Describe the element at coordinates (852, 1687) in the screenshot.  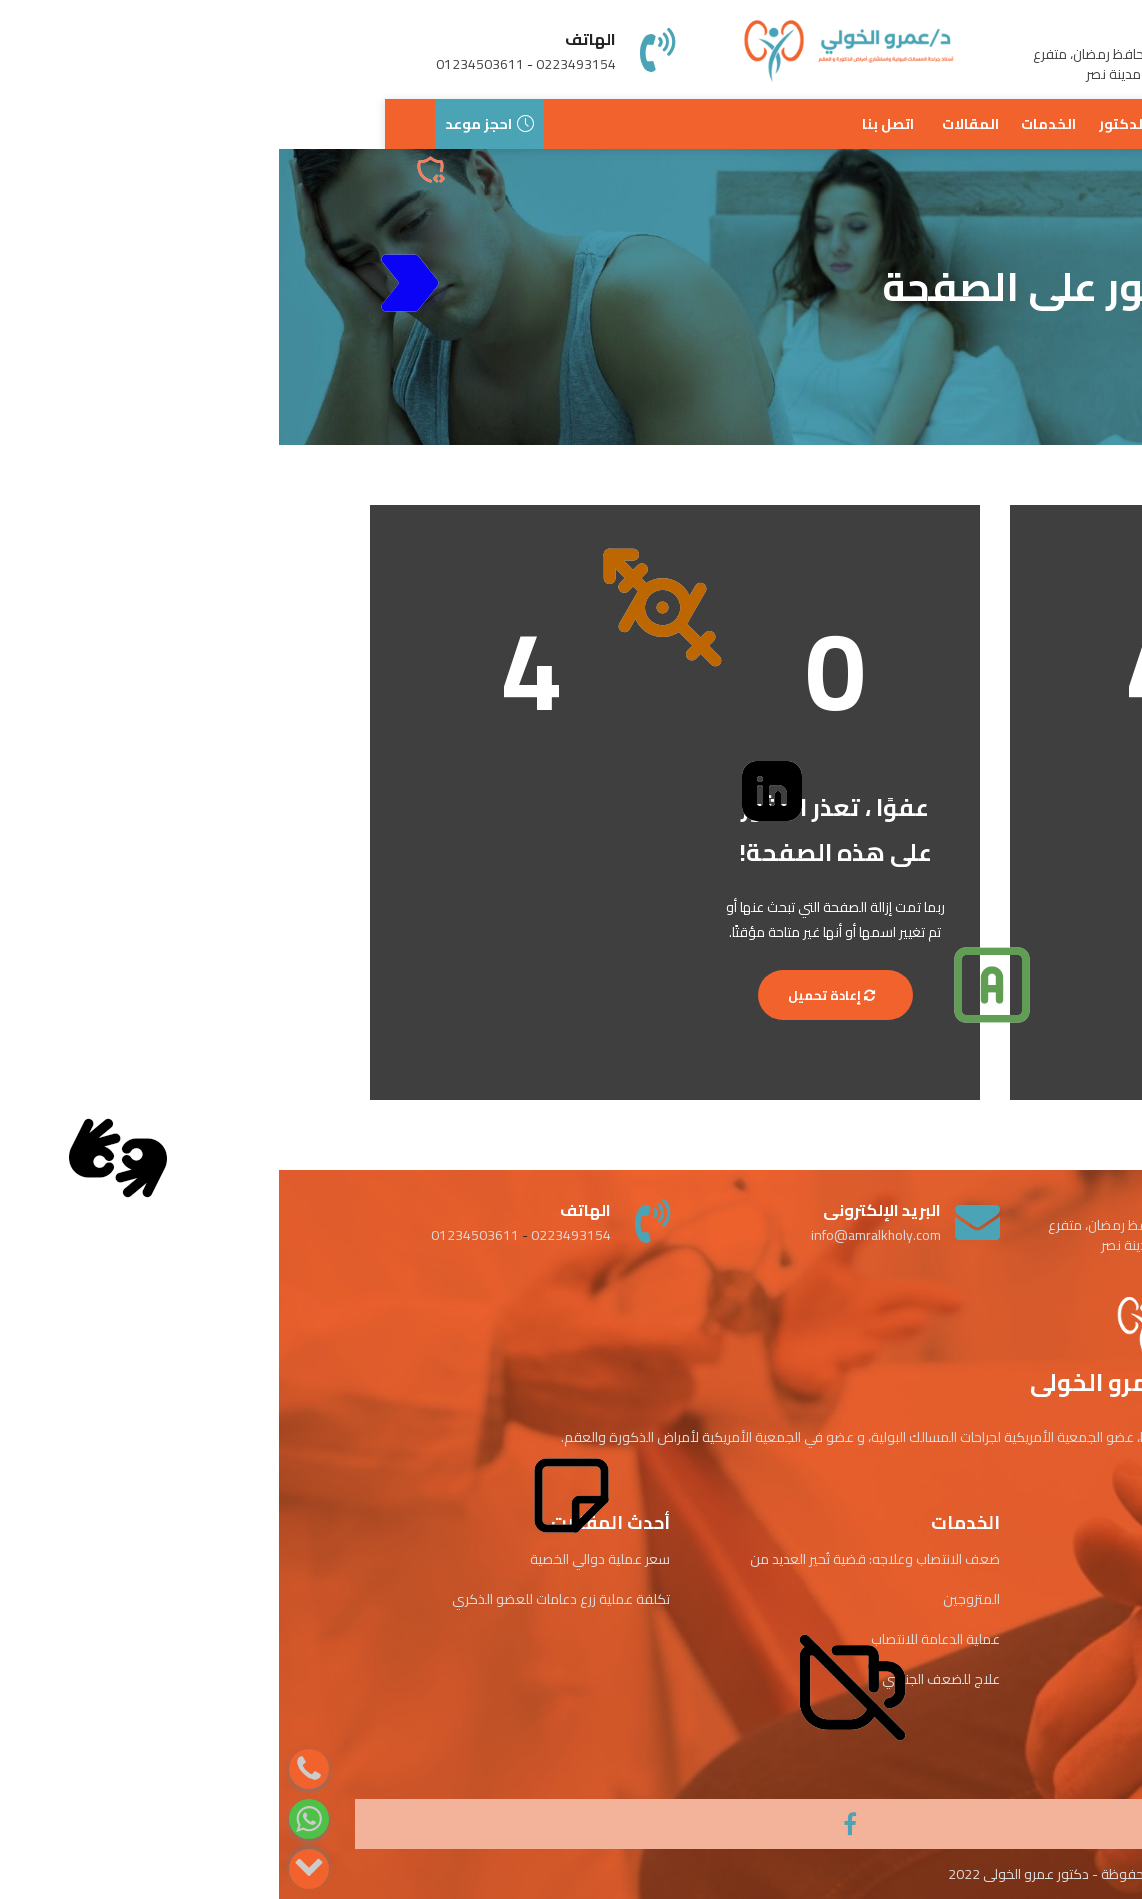
I see `no beverages allowed` at that location.